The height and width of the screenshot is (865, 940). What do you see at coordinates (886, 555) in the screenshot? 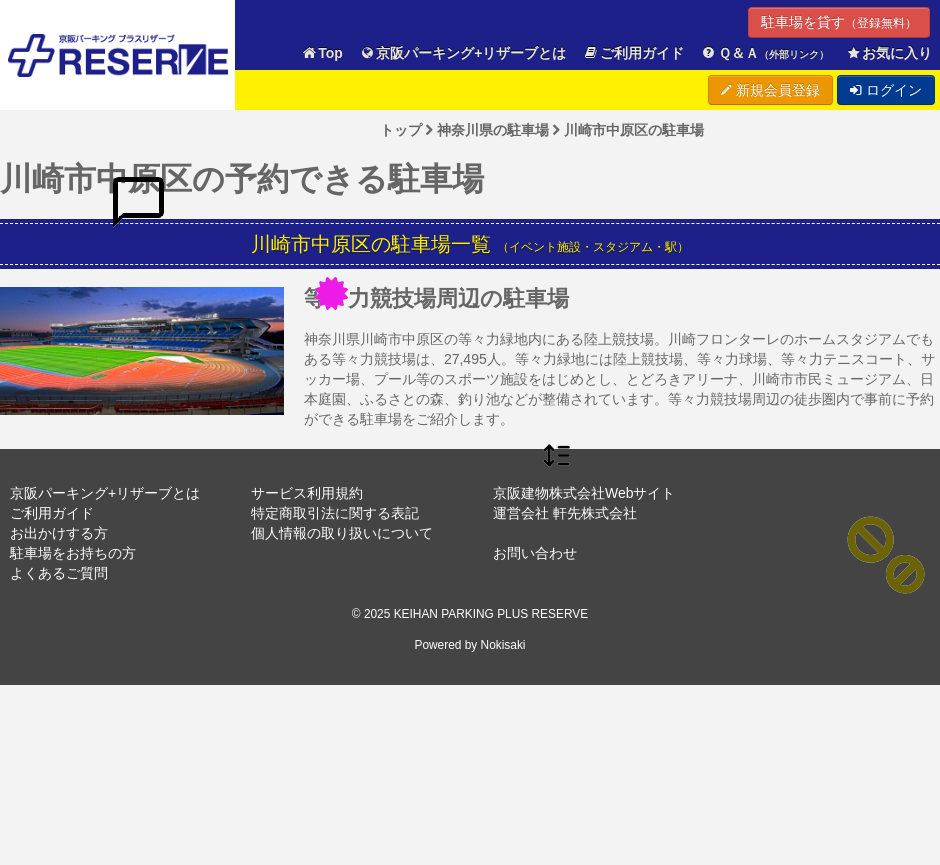
I see `access medication tracking or reminders` at bounding box center [886, 555].